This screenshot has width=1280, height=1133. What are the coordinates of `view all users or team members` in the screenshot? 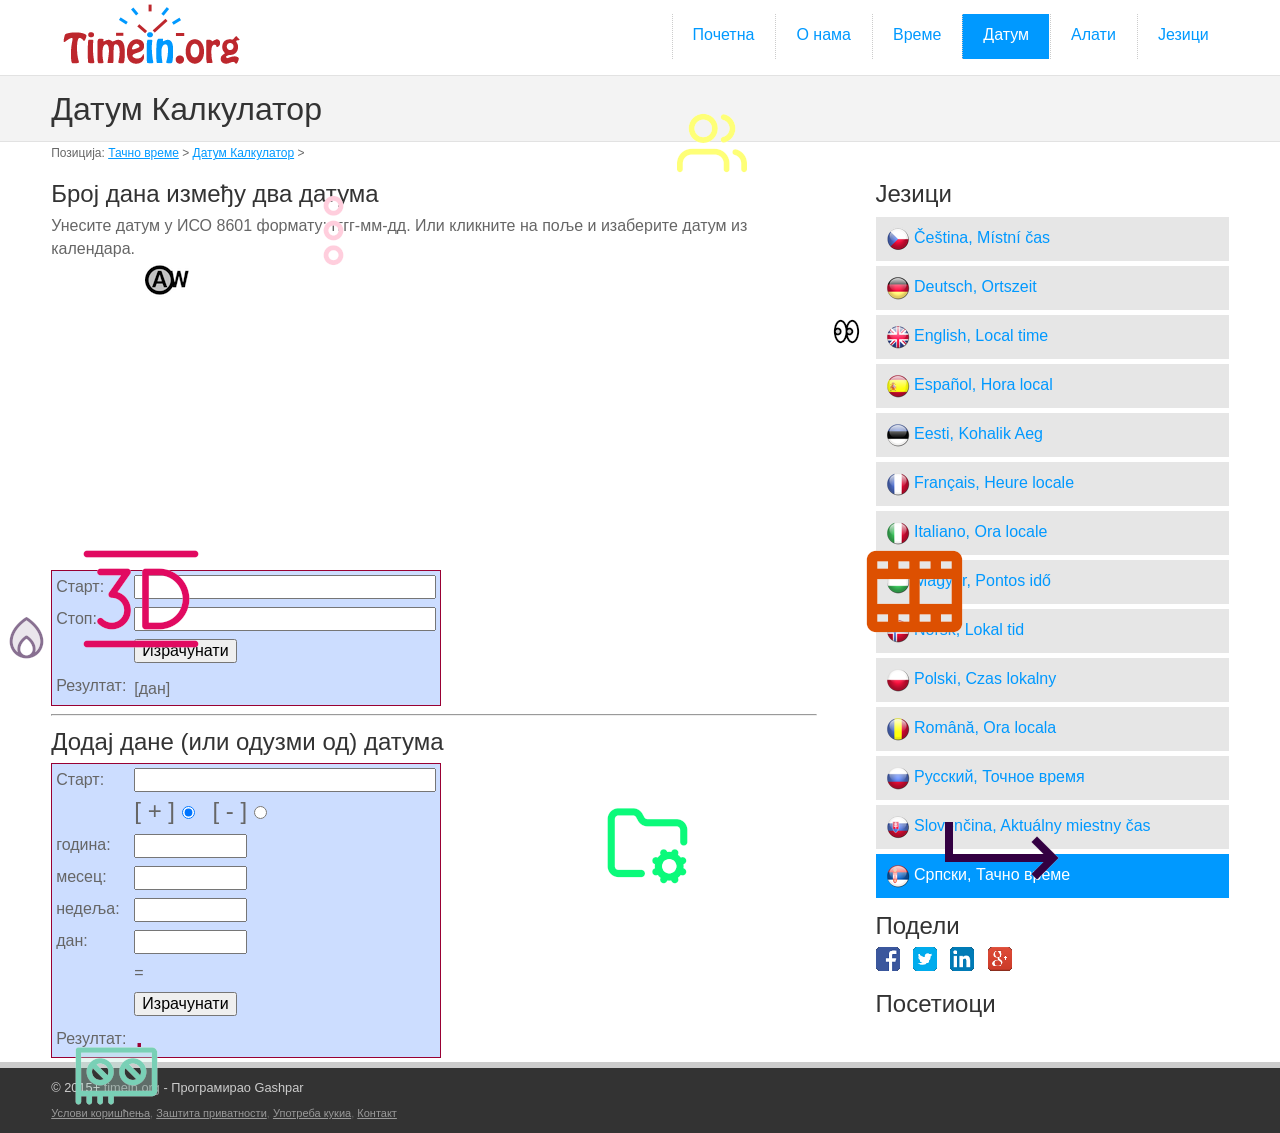 It's located at (712, 143).